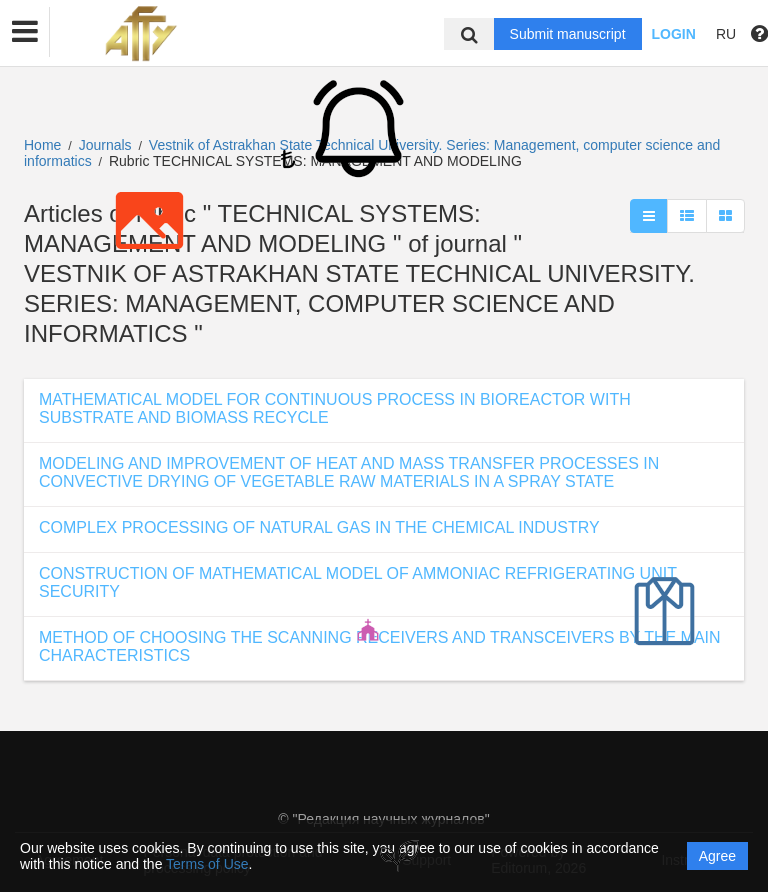  Describe the element at coordinates (399, 854) in the screenshot. I see `access plant care or gardening features` at that location.